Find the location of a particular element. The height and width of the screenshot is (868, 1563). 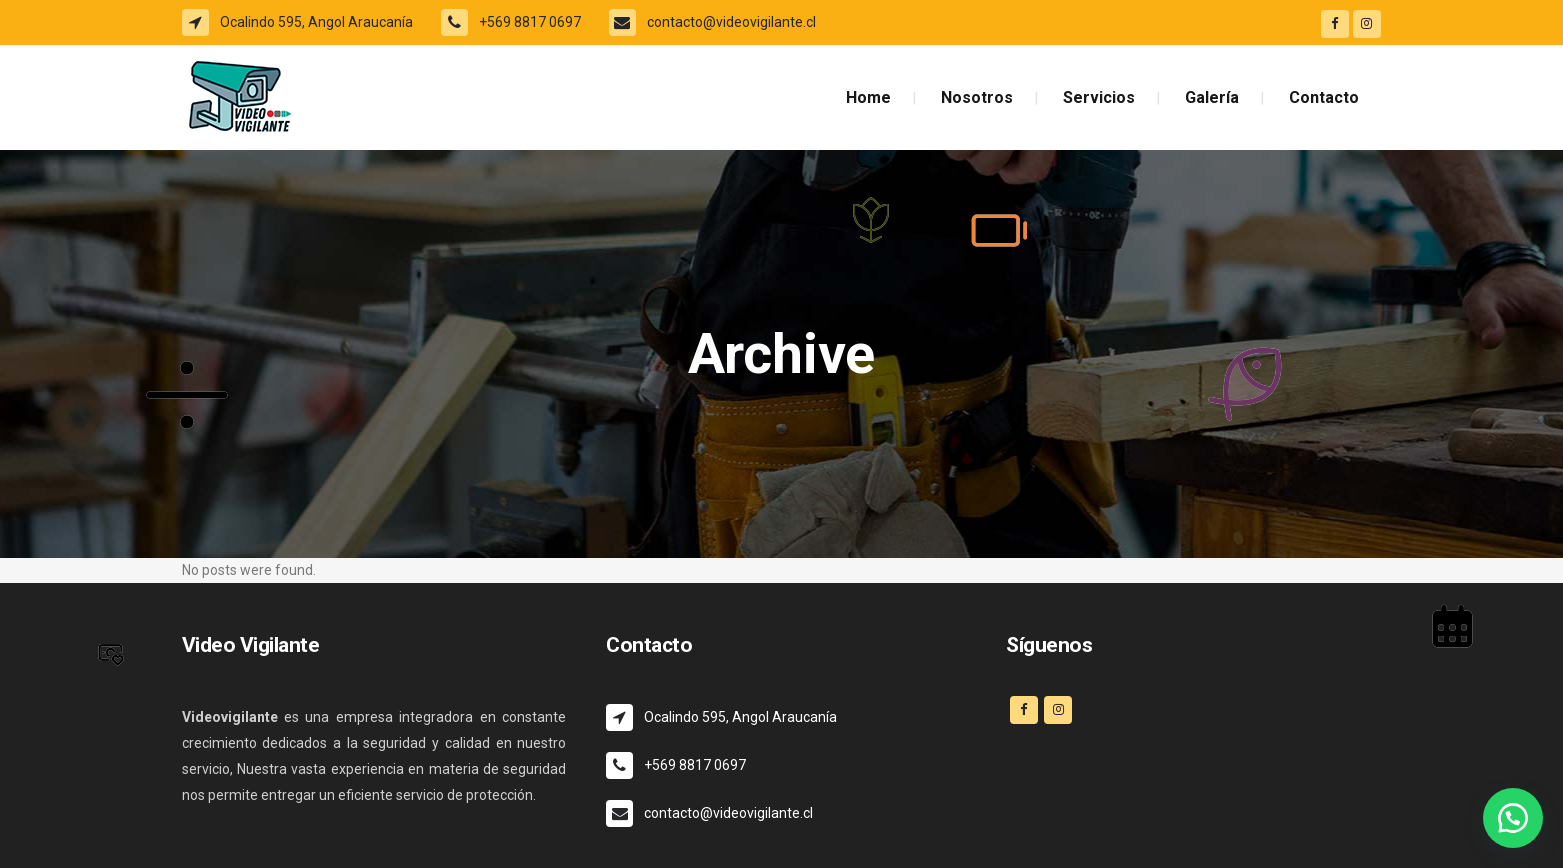

donate or make a charitable contribution is located at coordinates (110, 652).